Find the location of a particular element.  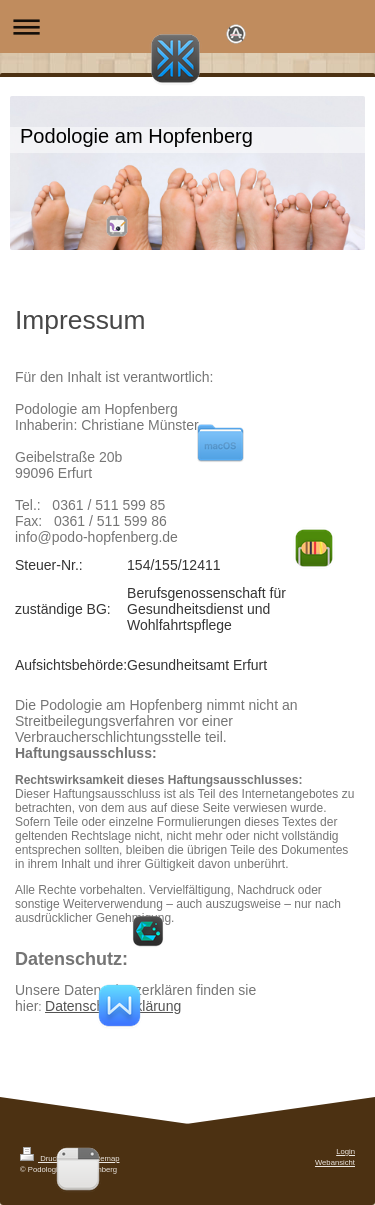

create or design a new software project is located at coordinates (117, 226).